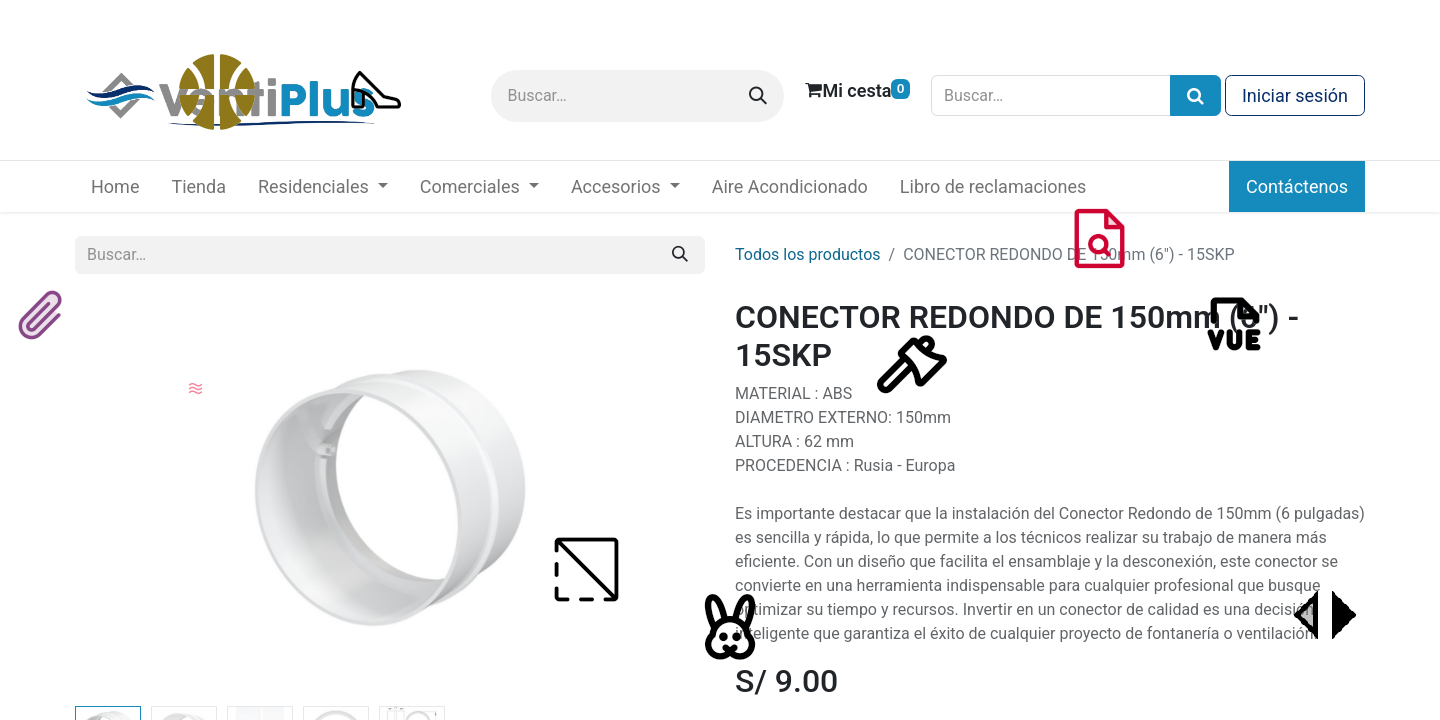  What do you see at coordinates (912, 367) in the screenshot?
I see `access crafting or building tools` at bounding box center [912, 367].